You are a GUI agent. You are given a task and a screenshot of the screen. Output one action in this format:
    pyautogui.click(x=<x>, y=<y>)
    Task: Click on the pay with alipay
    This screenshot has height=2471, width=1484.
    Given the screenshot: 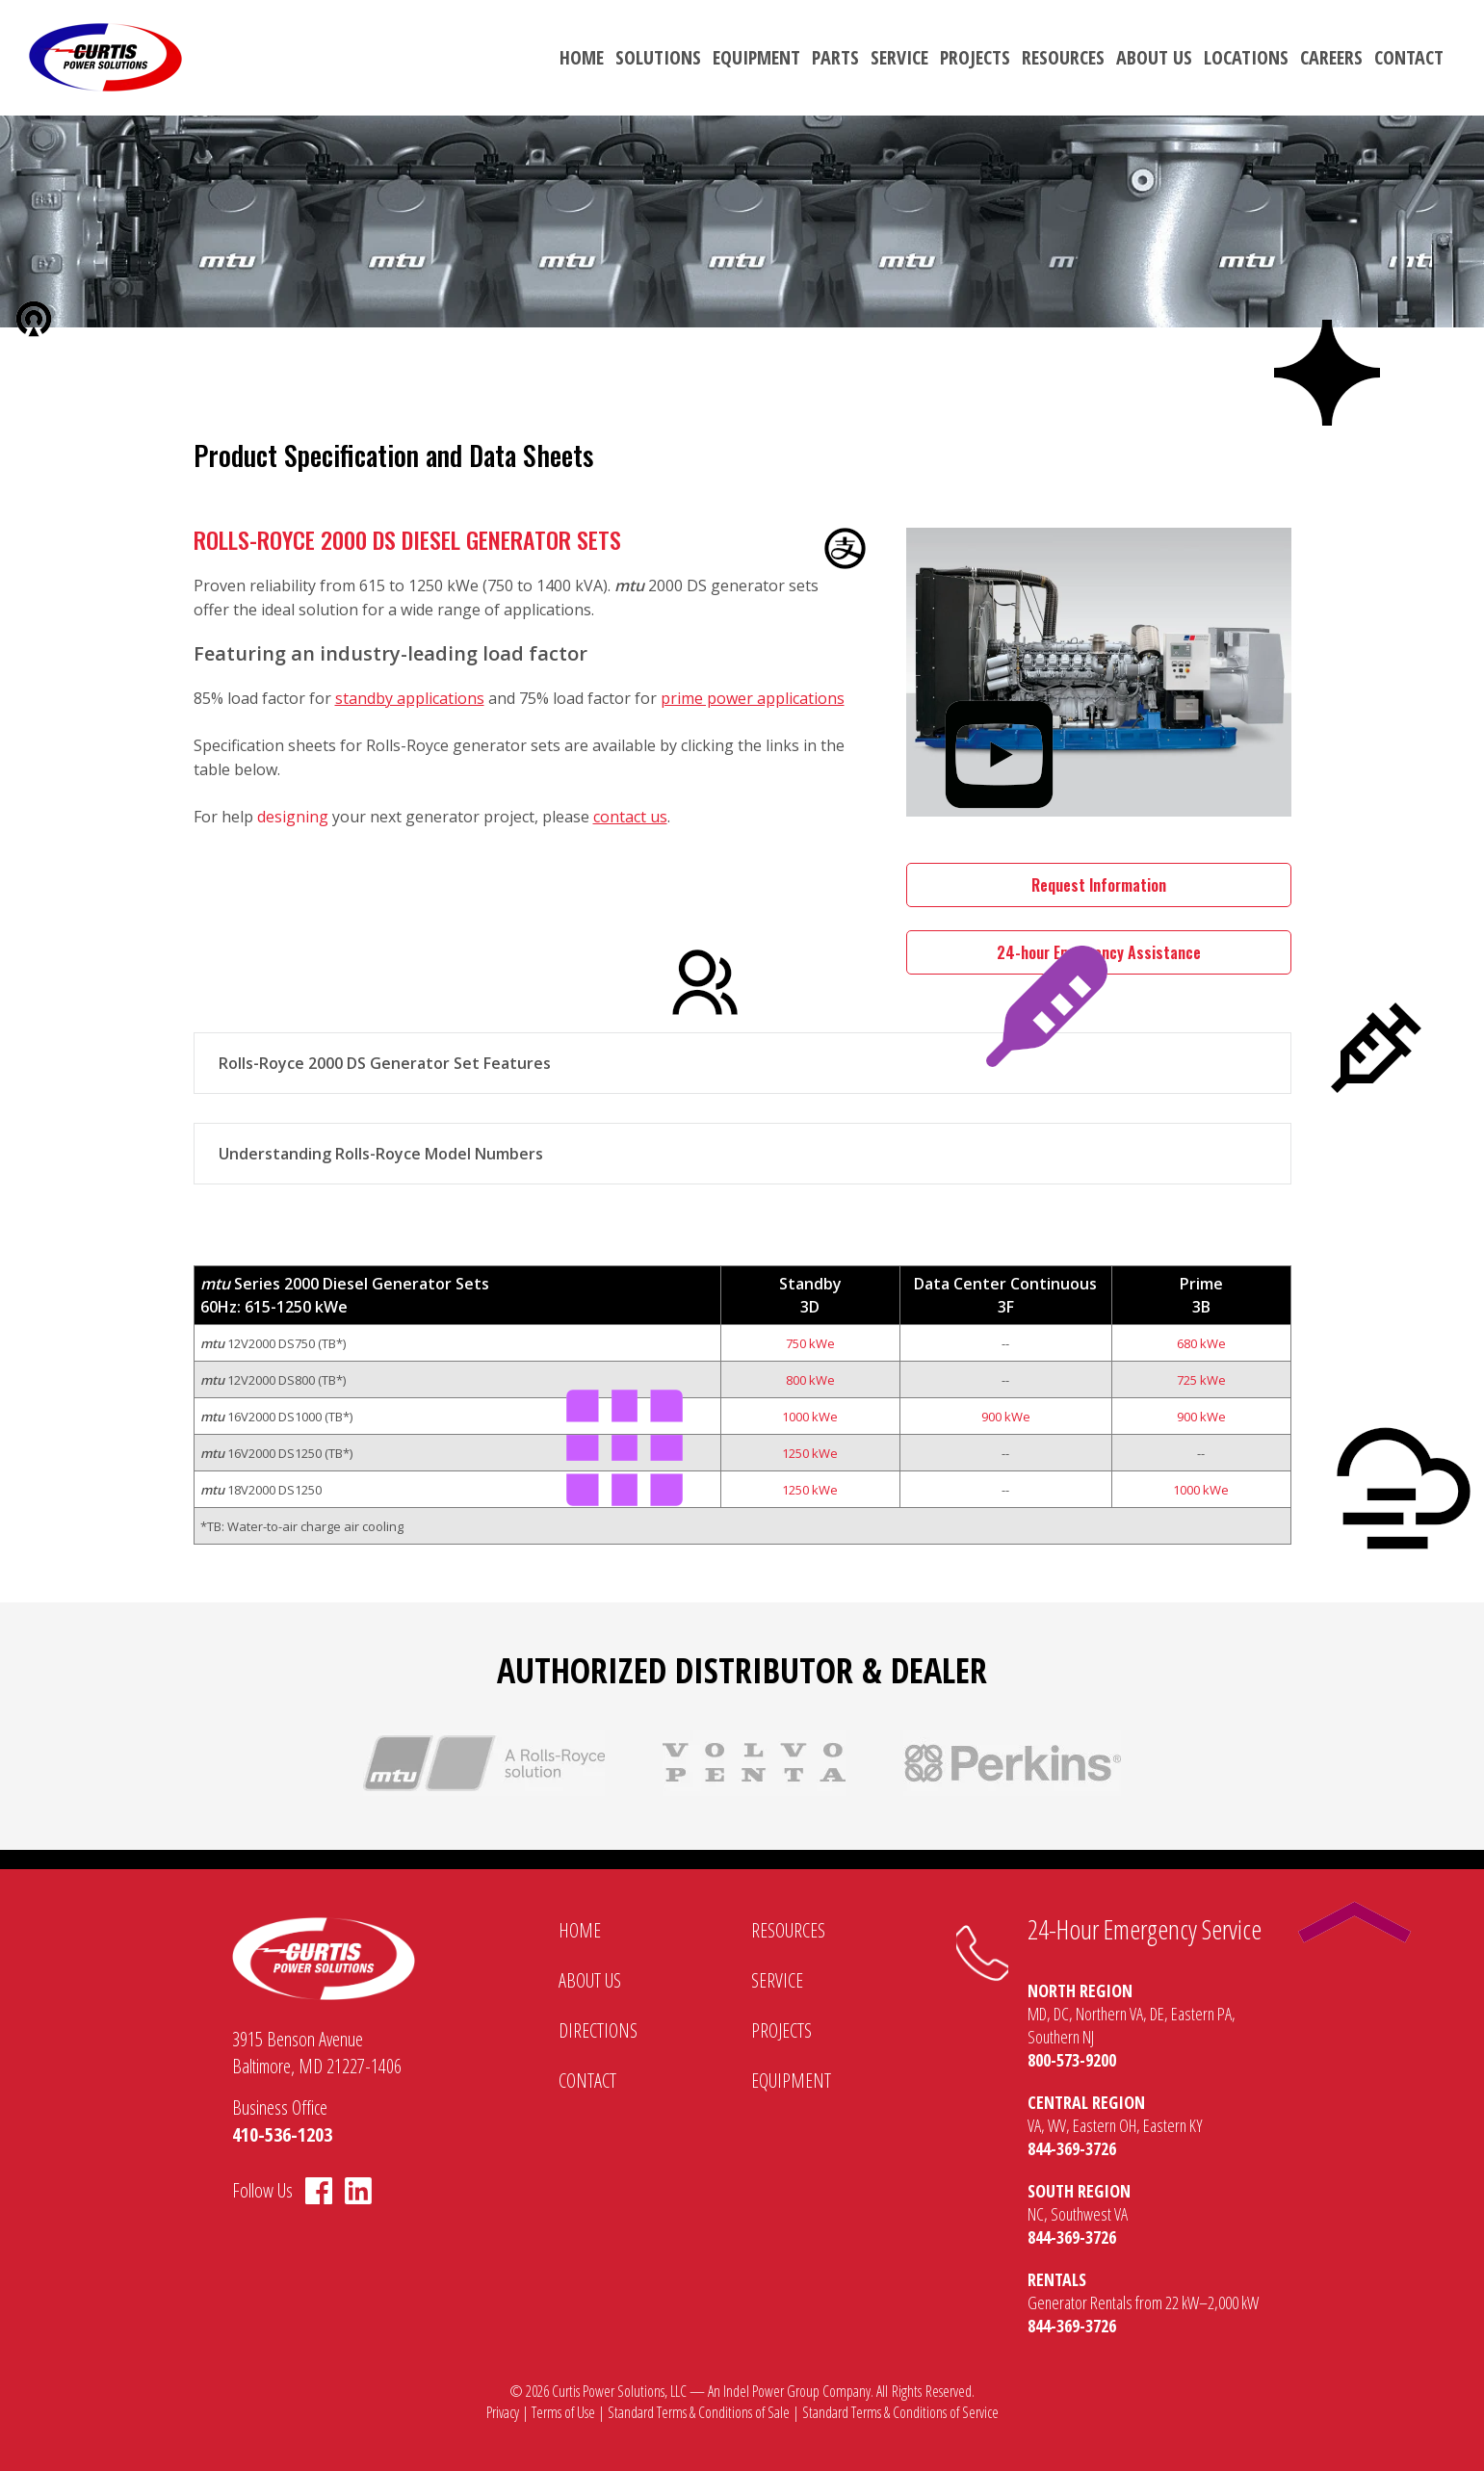 What is the action you would take?
    pyautogui.click(x=845, y=548)
    